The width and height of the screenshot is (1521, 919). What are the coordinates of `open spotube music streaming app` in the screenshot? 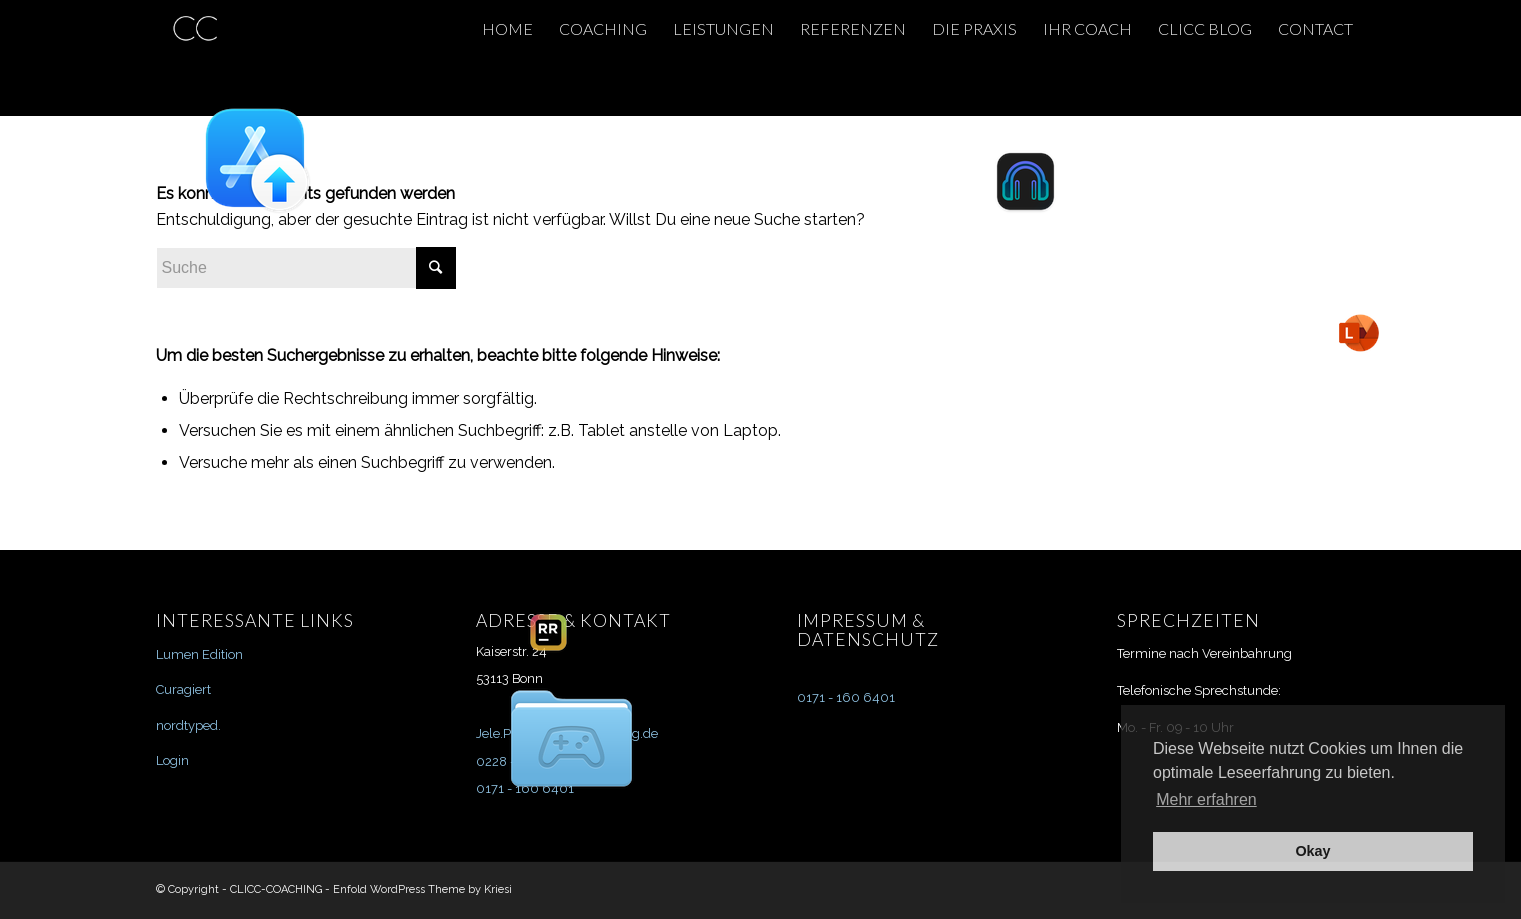 It's located at (1025, 181).